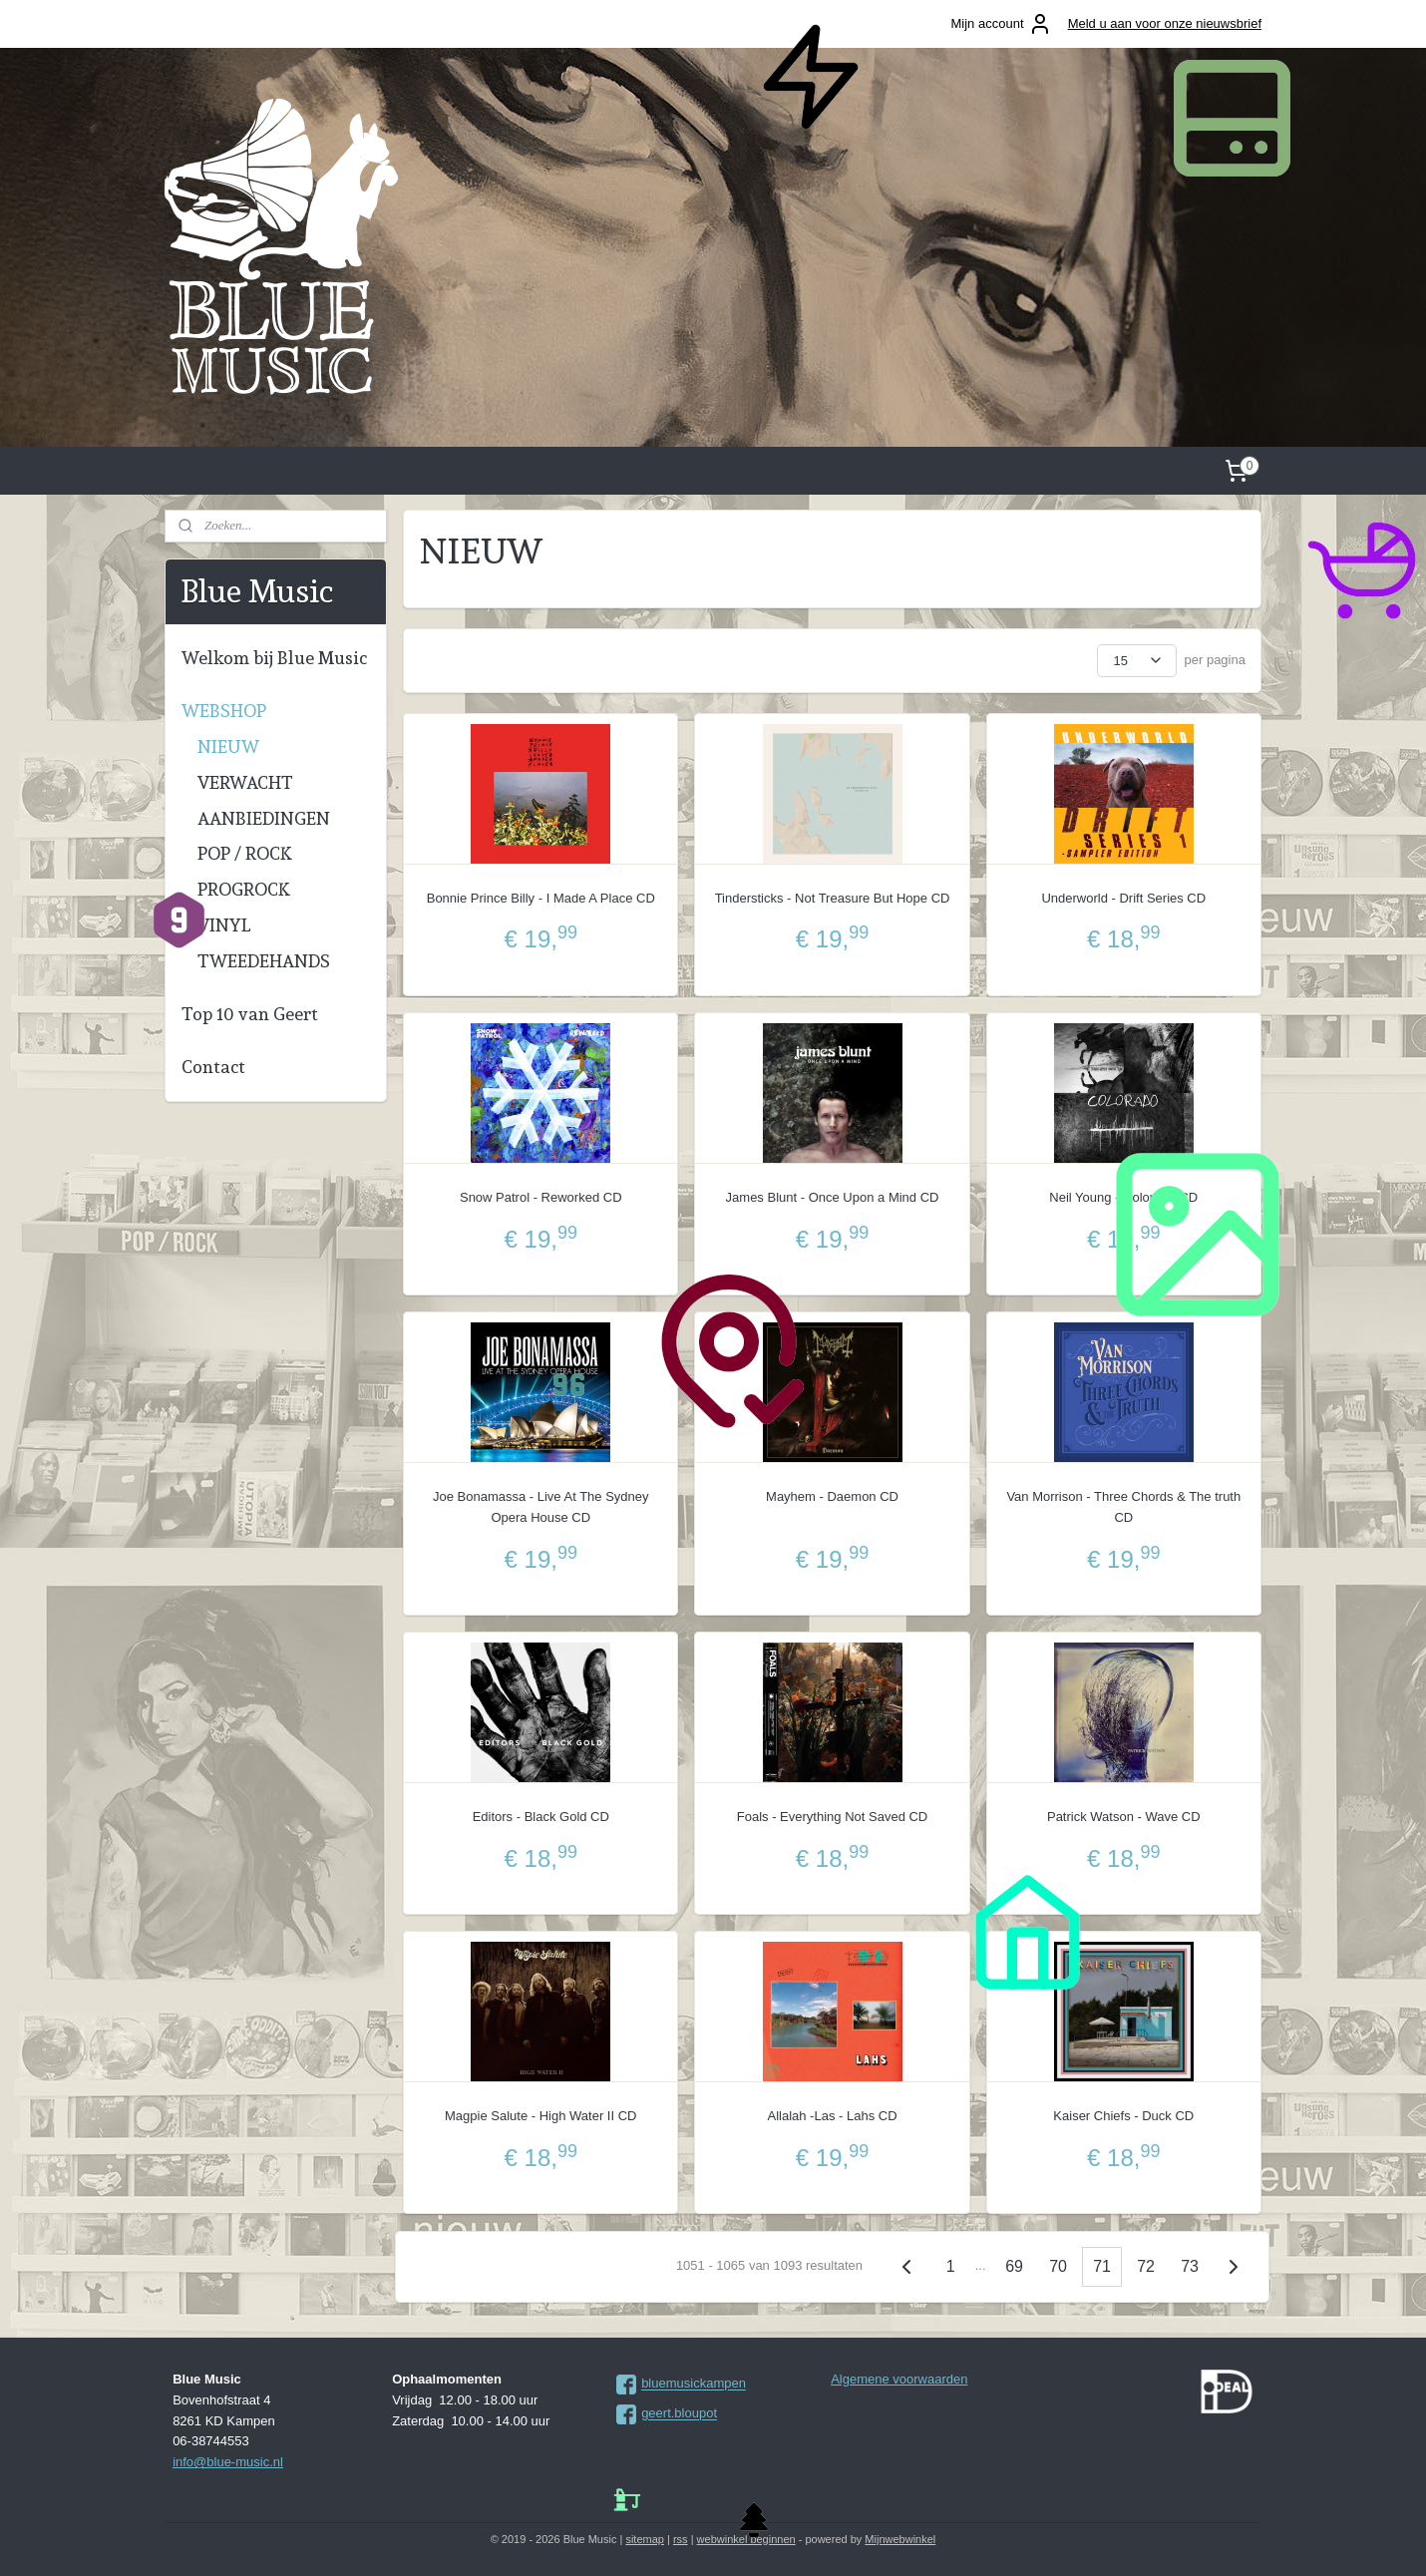  What do you see at coordinates (178, 920) in the screenshot?
I see `indicates step 9 in a multi-step process` at bounding box center [178, 920].